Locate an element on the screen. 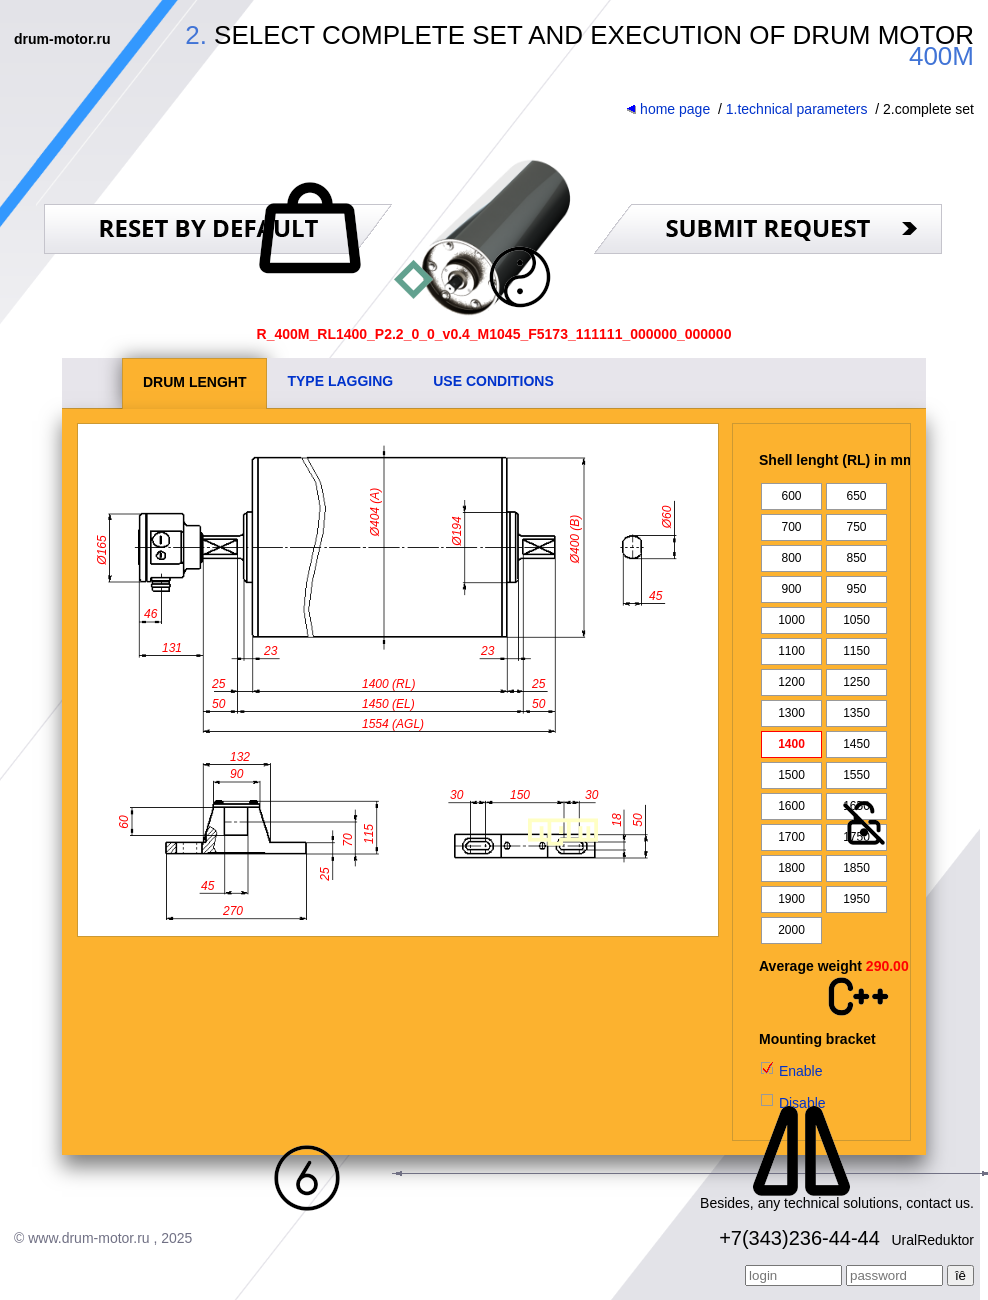  access your shopping bag is located at coordinates (310, 233).